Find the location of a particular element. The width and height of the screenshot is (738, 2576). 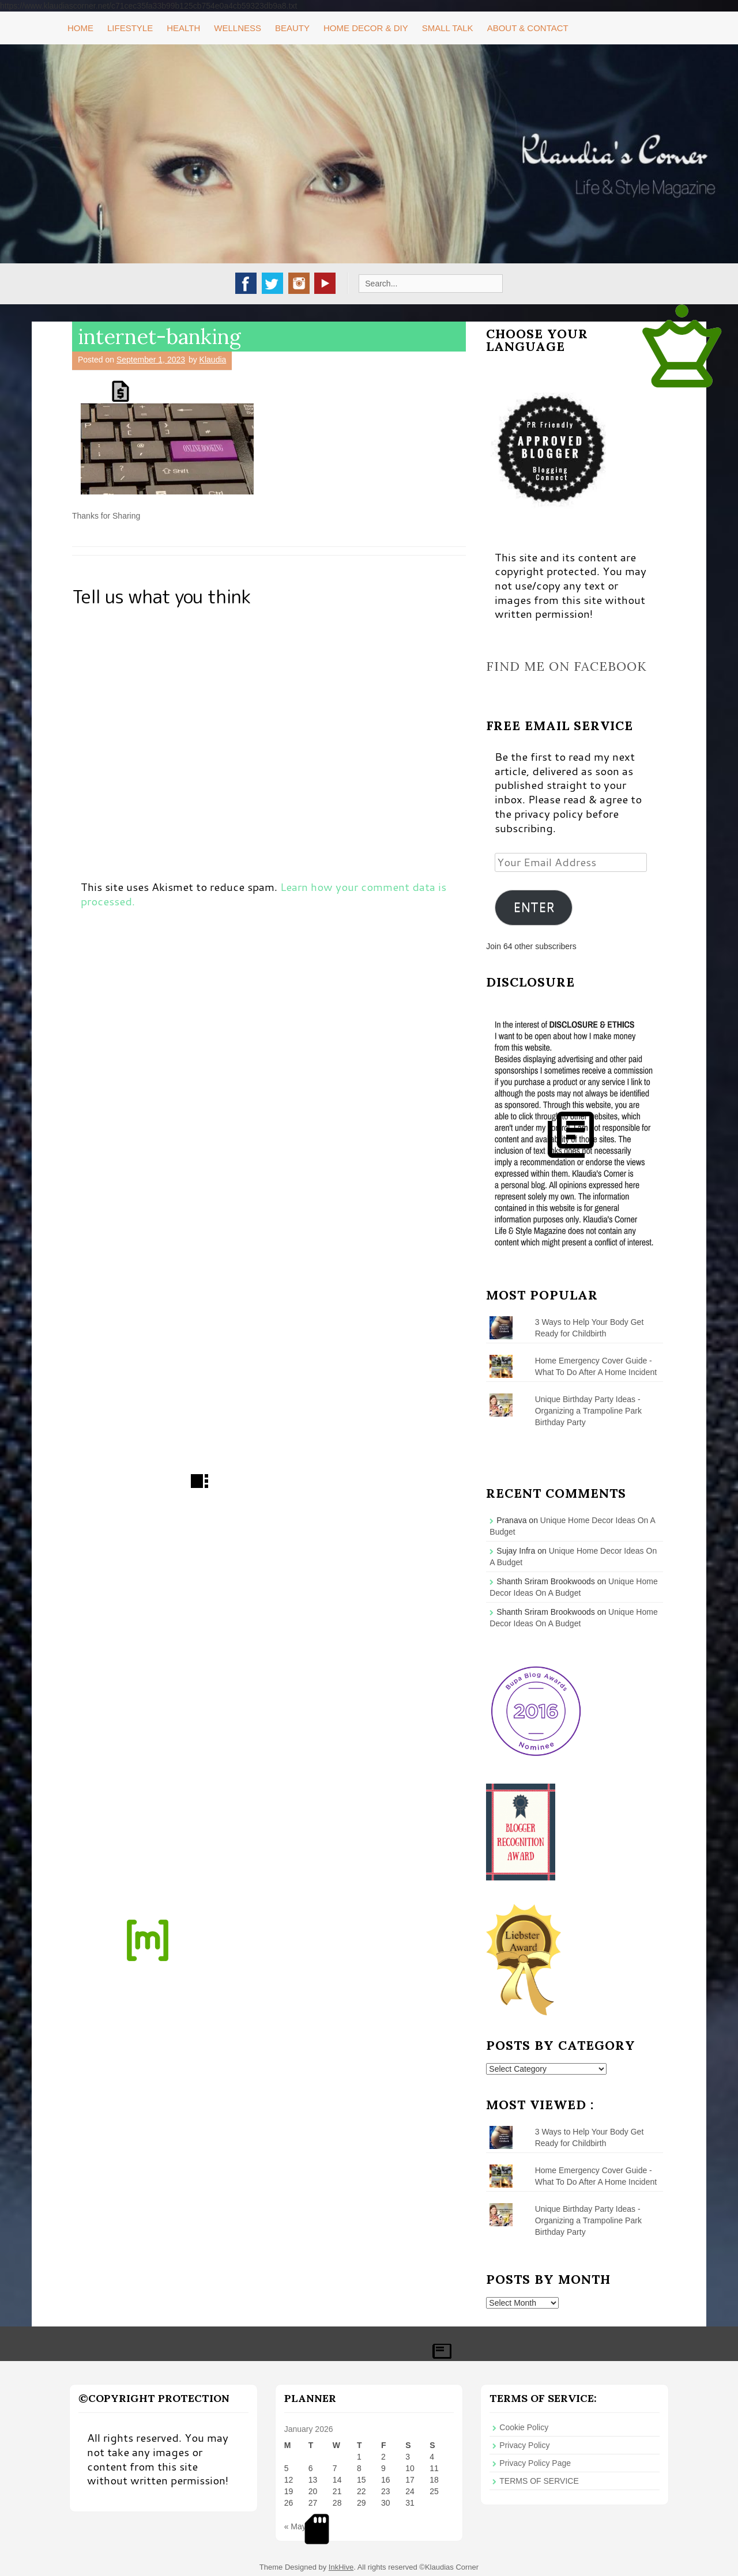

request a price quote or estimate is located at coordinates (121, 391).